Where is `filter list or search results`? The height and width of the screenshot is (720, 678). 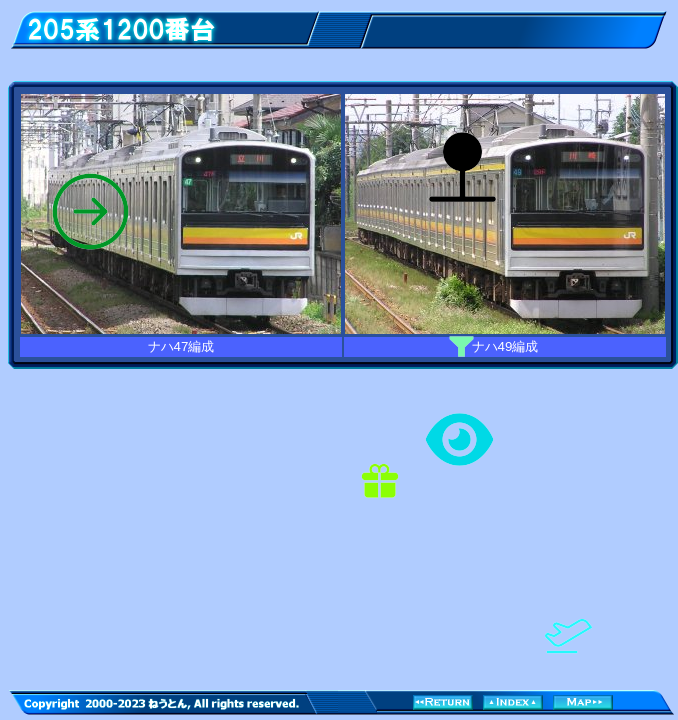
filter list or search results is located at coordinates (461, 346).